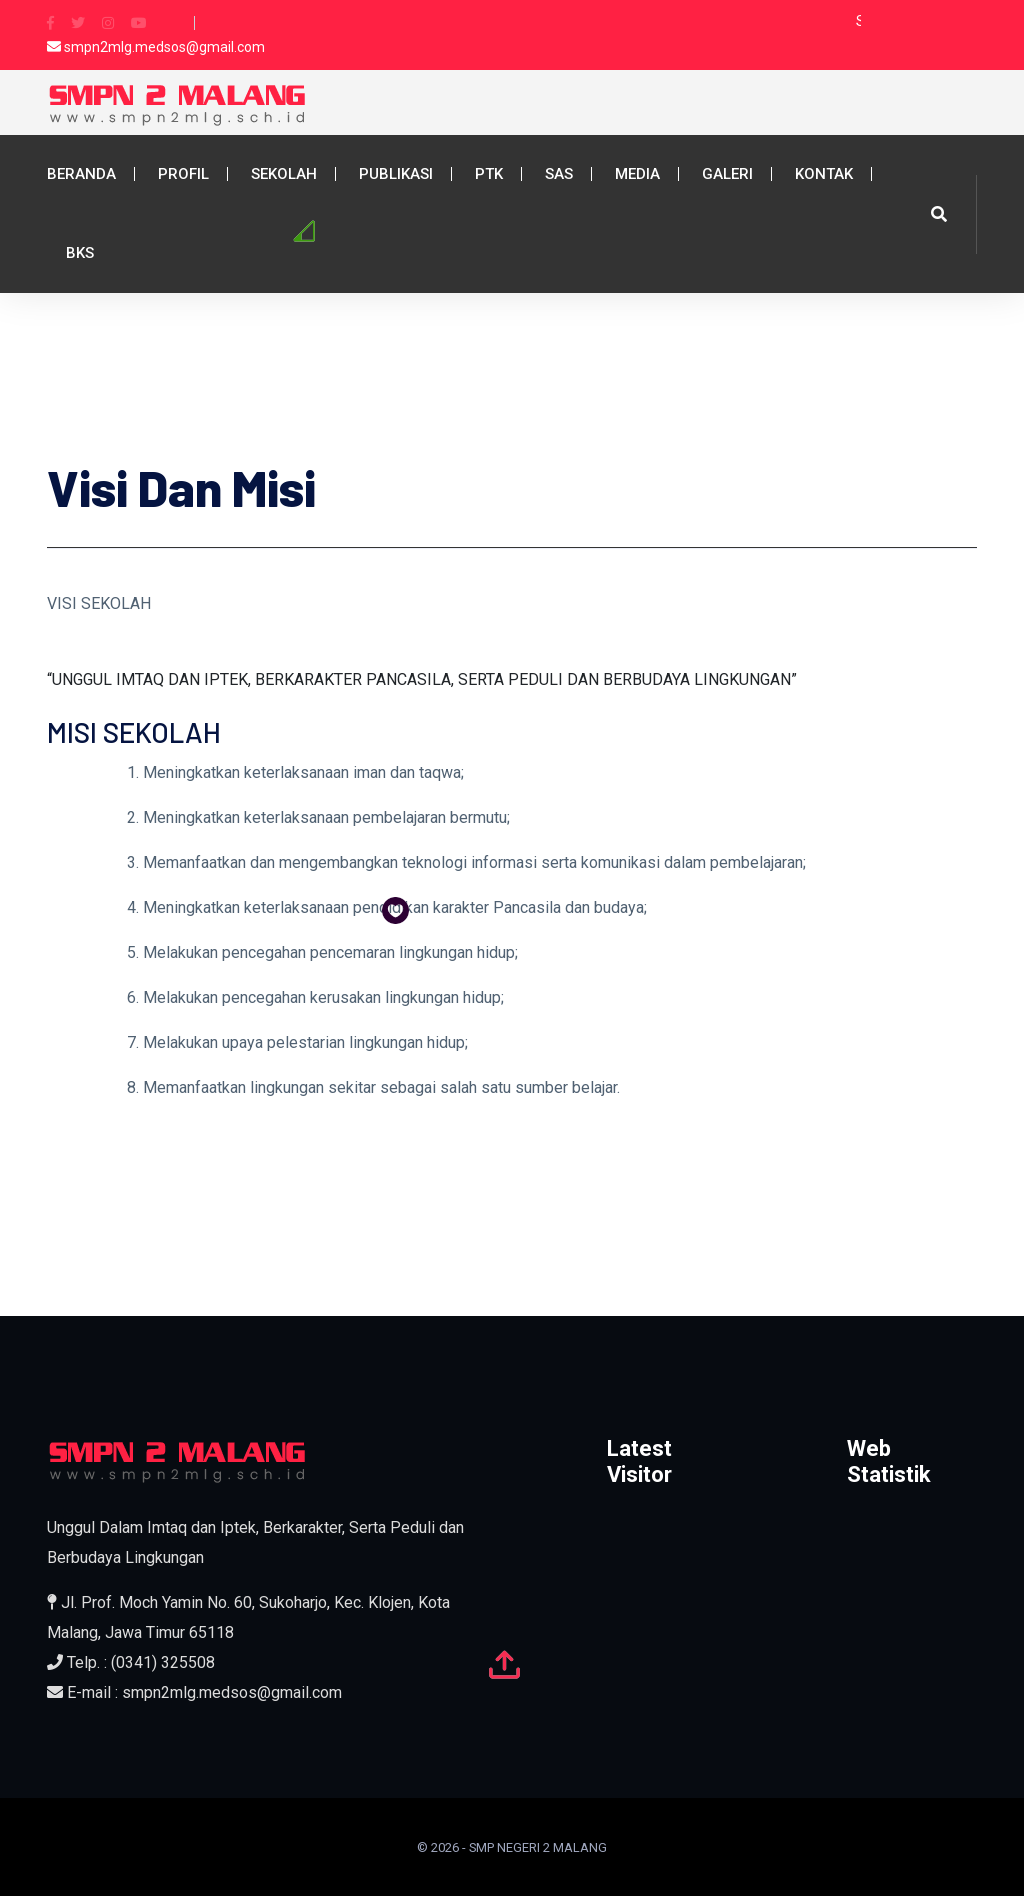  What do you see at coordinates (504, 1665) in the screenshot?
I see `upload a file or document` at bounding box center [504, 1665].